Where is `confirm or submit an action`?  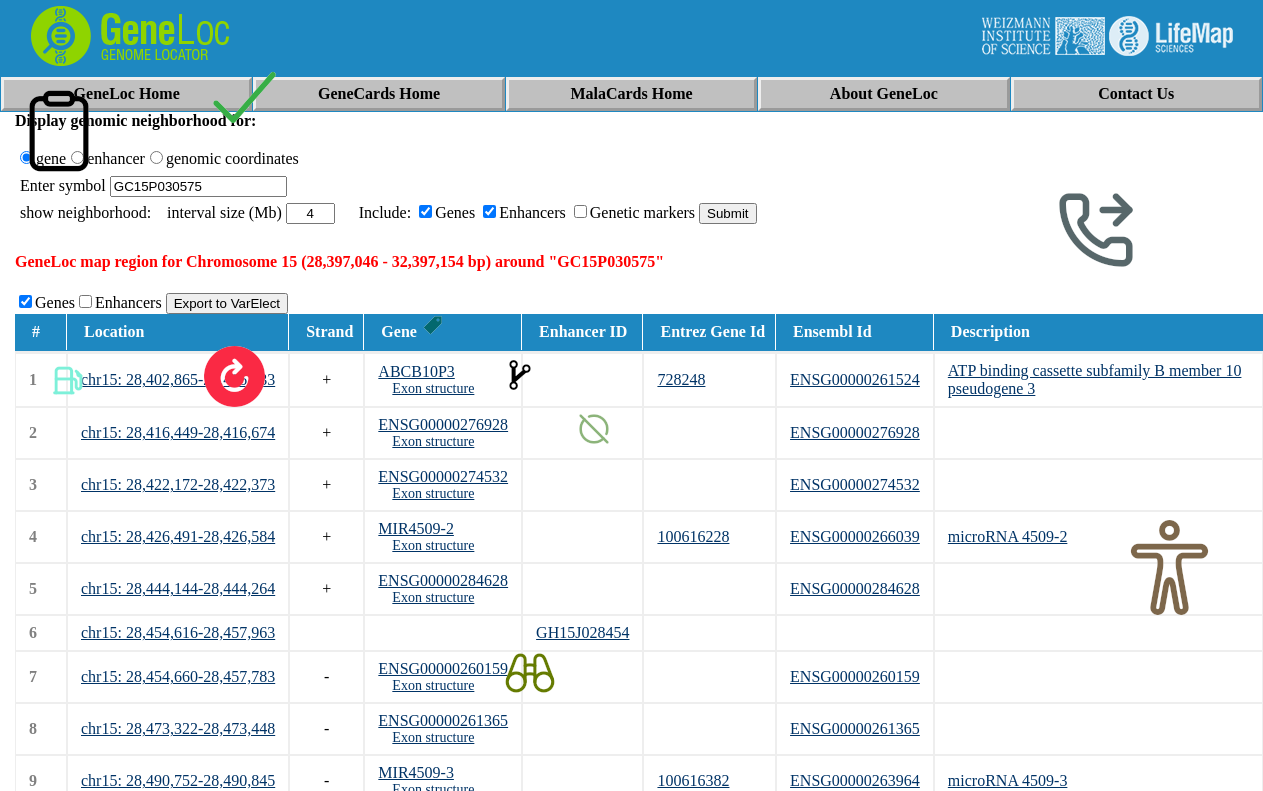 confirm or submit an action is located at coordinates (244, 97).